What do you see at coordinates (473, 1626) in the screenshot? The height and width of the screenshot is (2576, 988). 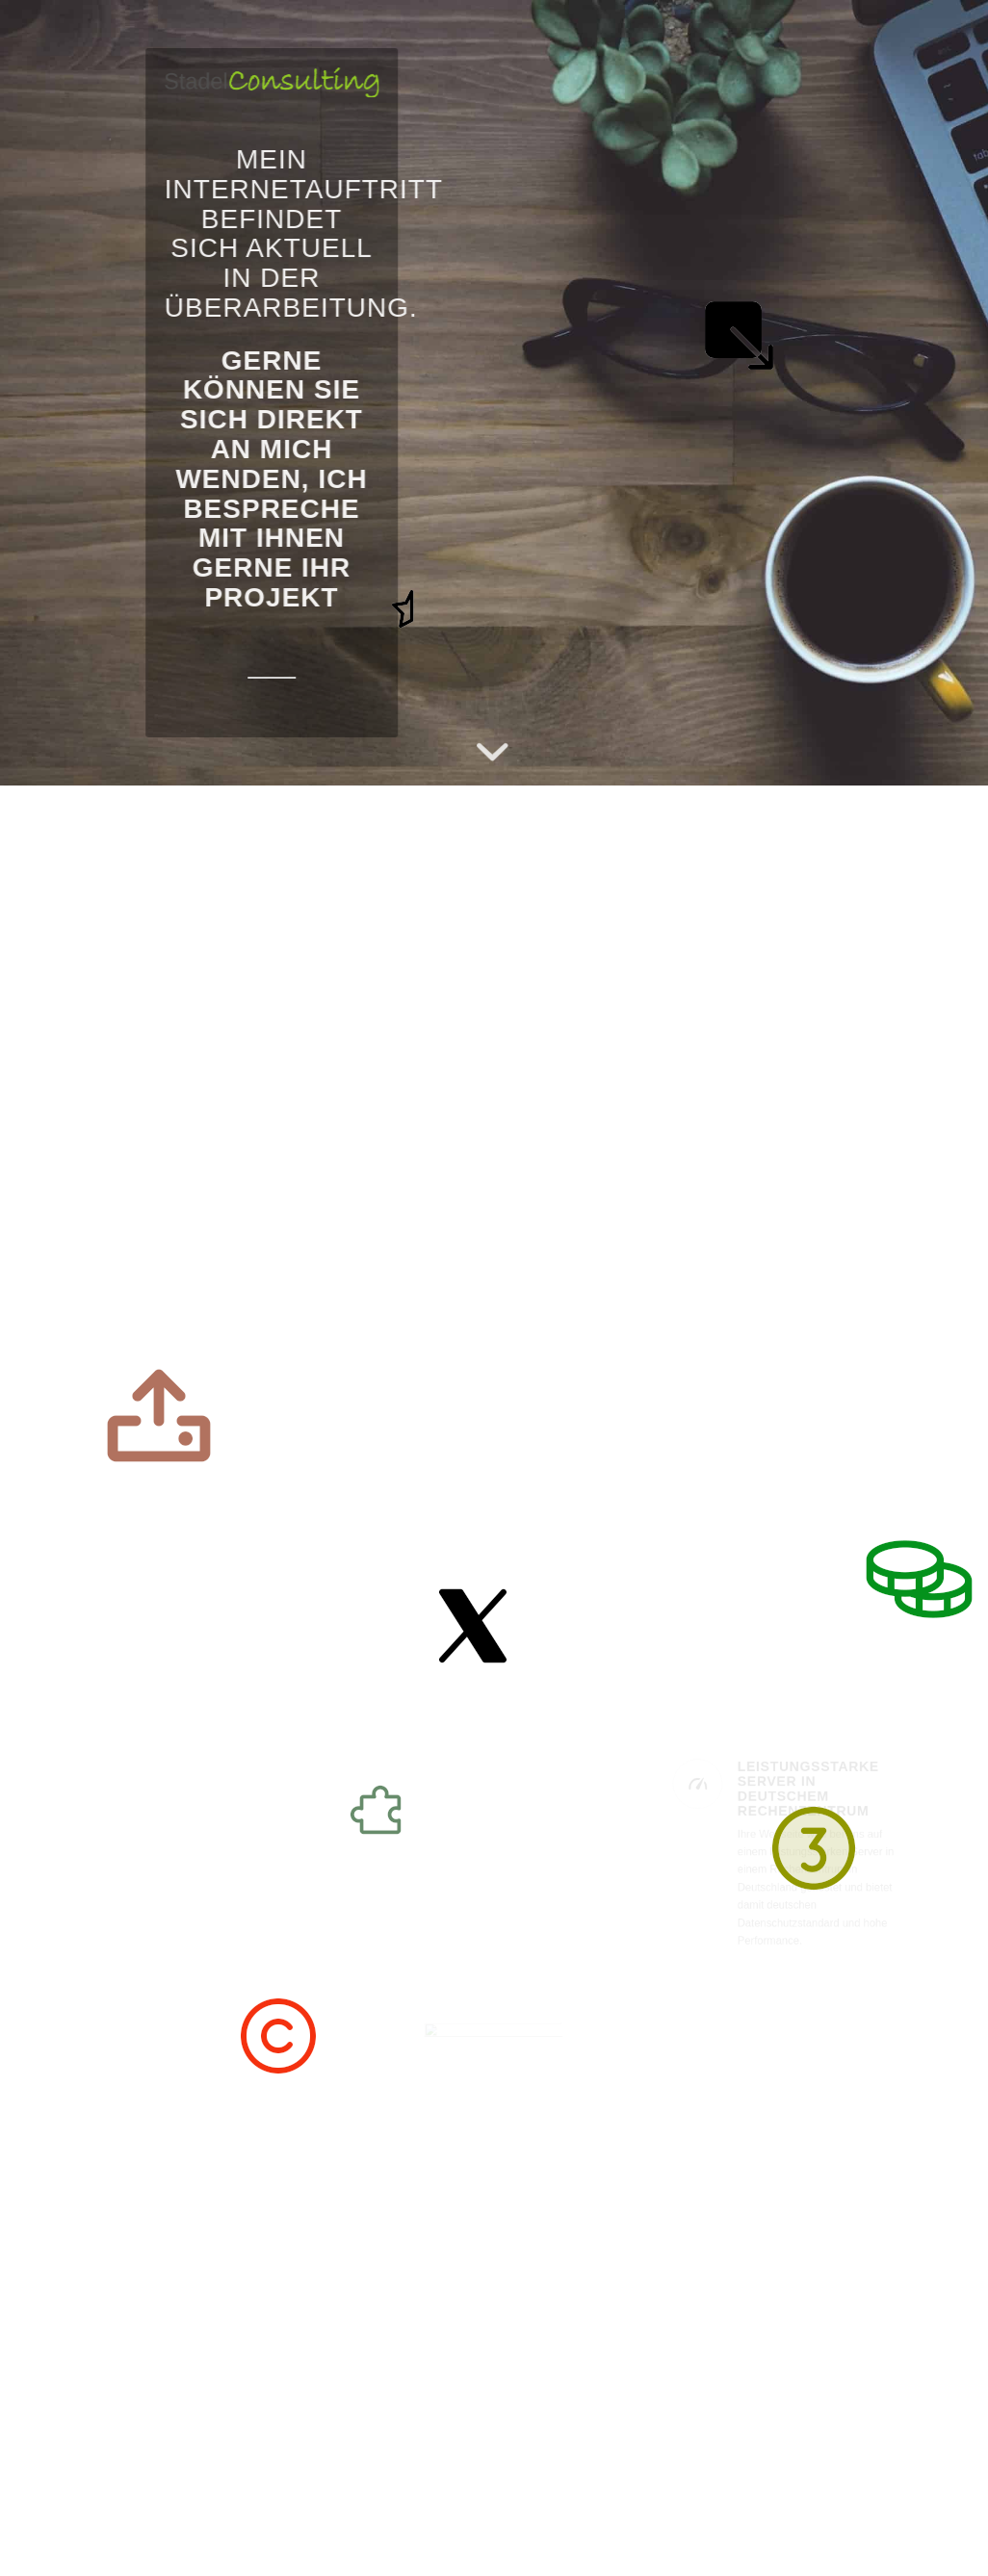 I see `open the X (formerly Twitter) app` at bounding box center [473, 1626].